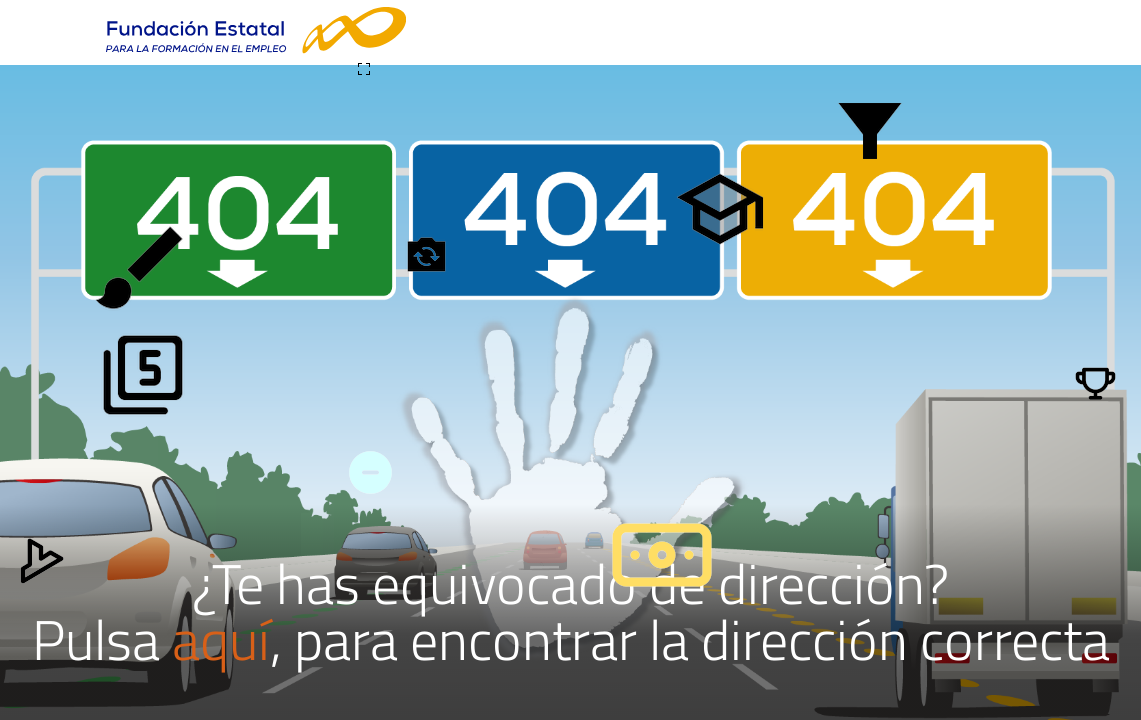  What do you see at coordinates (41, 561) in the screenshot?
I see `open yatse remote control app` at bounding box center [41, 561].